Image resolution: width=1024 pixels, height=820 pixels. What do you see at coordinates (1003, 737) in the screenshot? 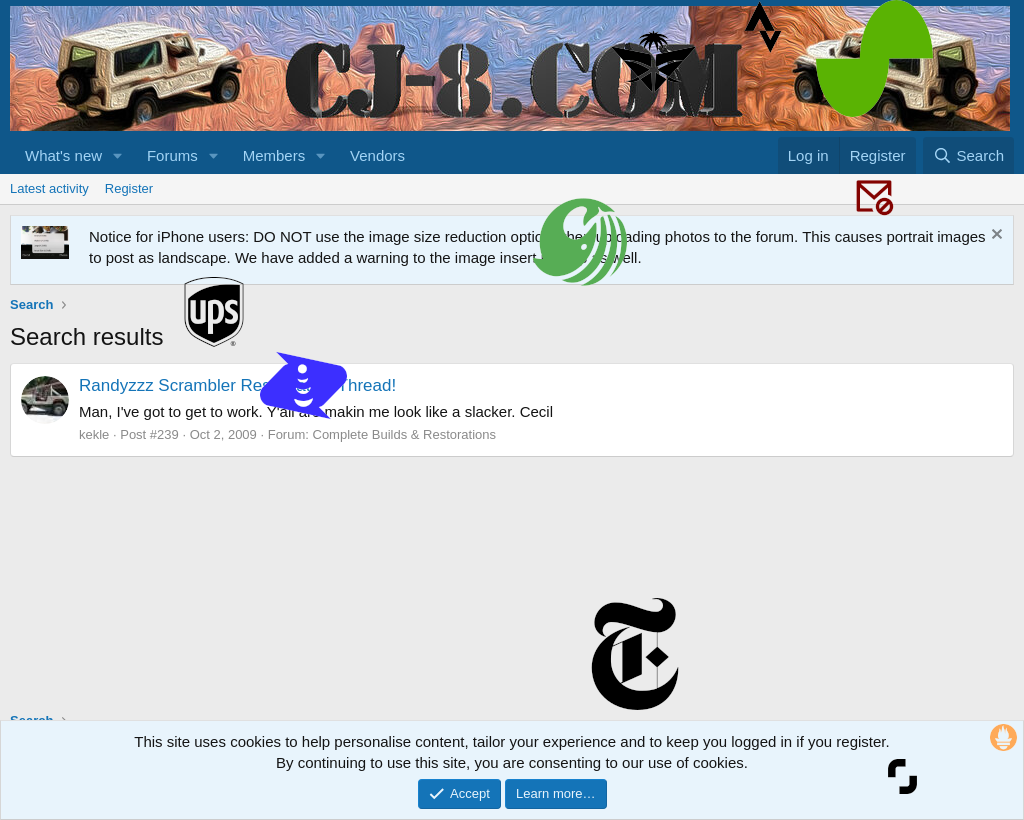
I see `prometheus monitoring system logo` at bounding box center [1003, 737].